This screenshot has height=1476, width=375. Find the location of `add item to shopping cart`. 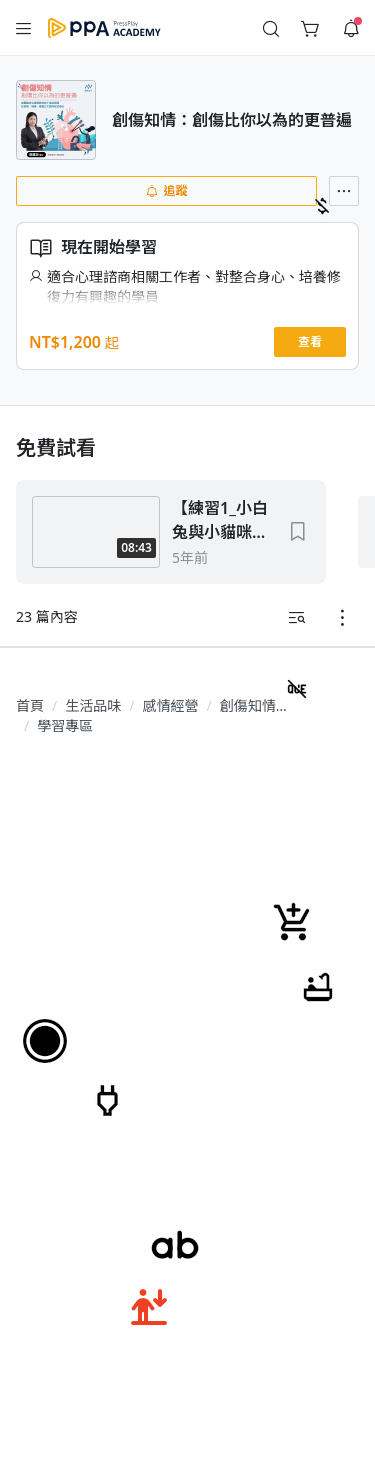

add item to shopping cart is located at coordinates (293, 922).